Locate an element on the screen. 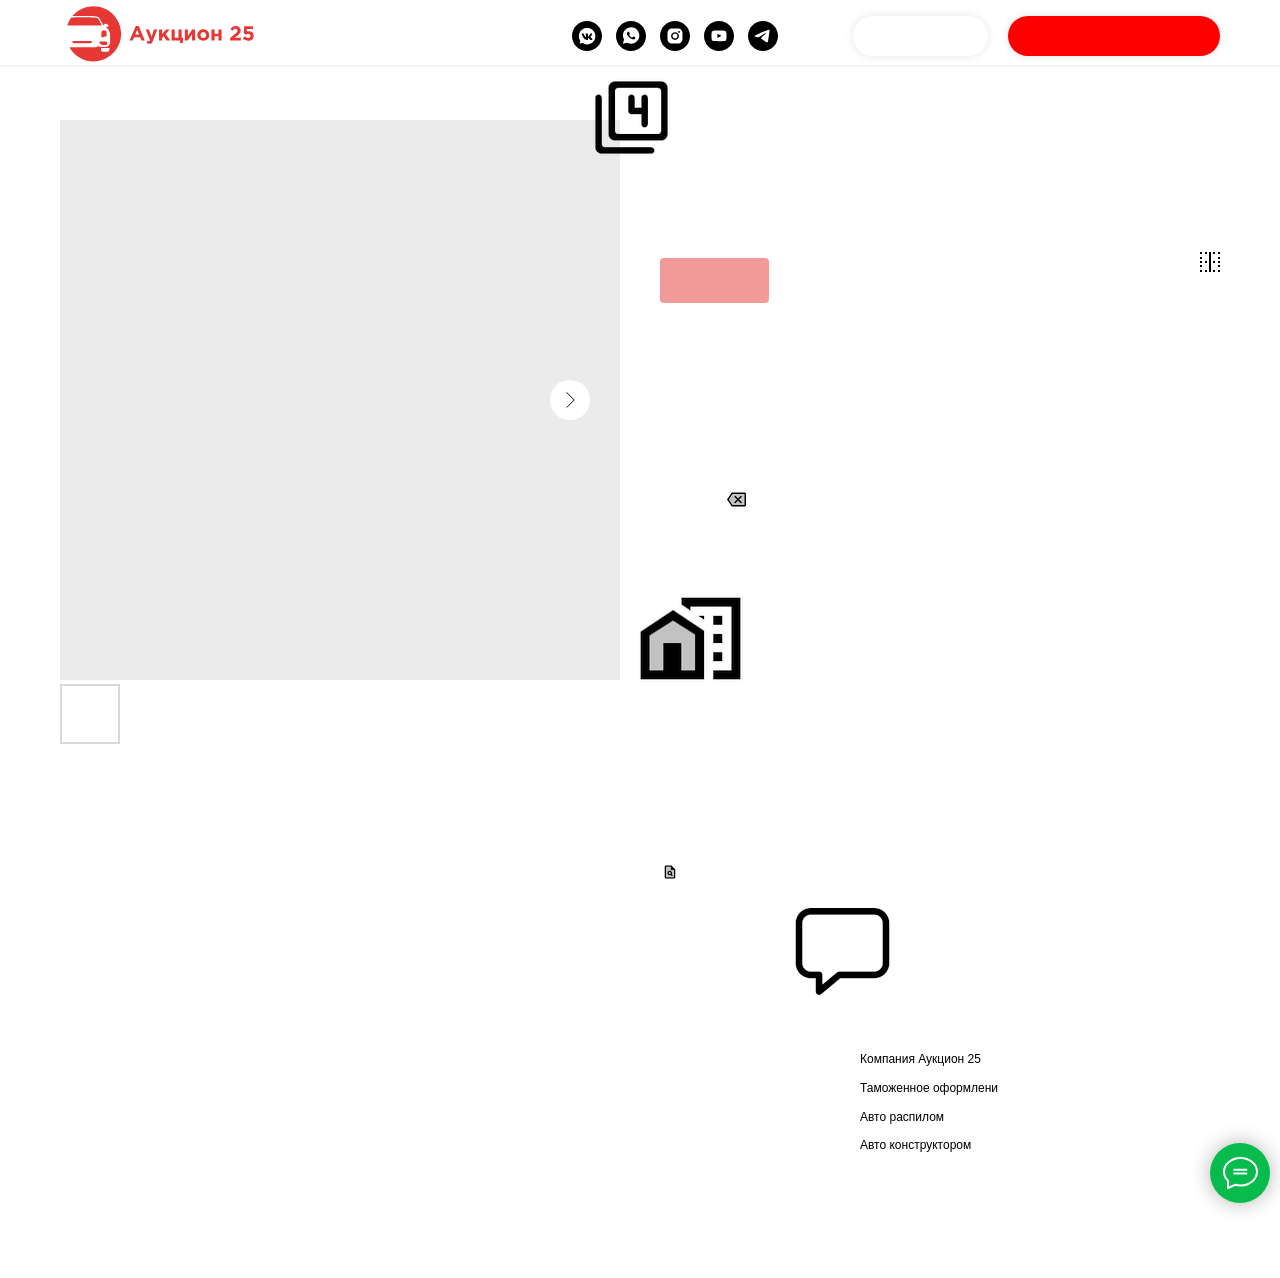 This screenshot has width=1280, height=1278. indicates 4 stacked layers or images is located at coordinates (631, 117).